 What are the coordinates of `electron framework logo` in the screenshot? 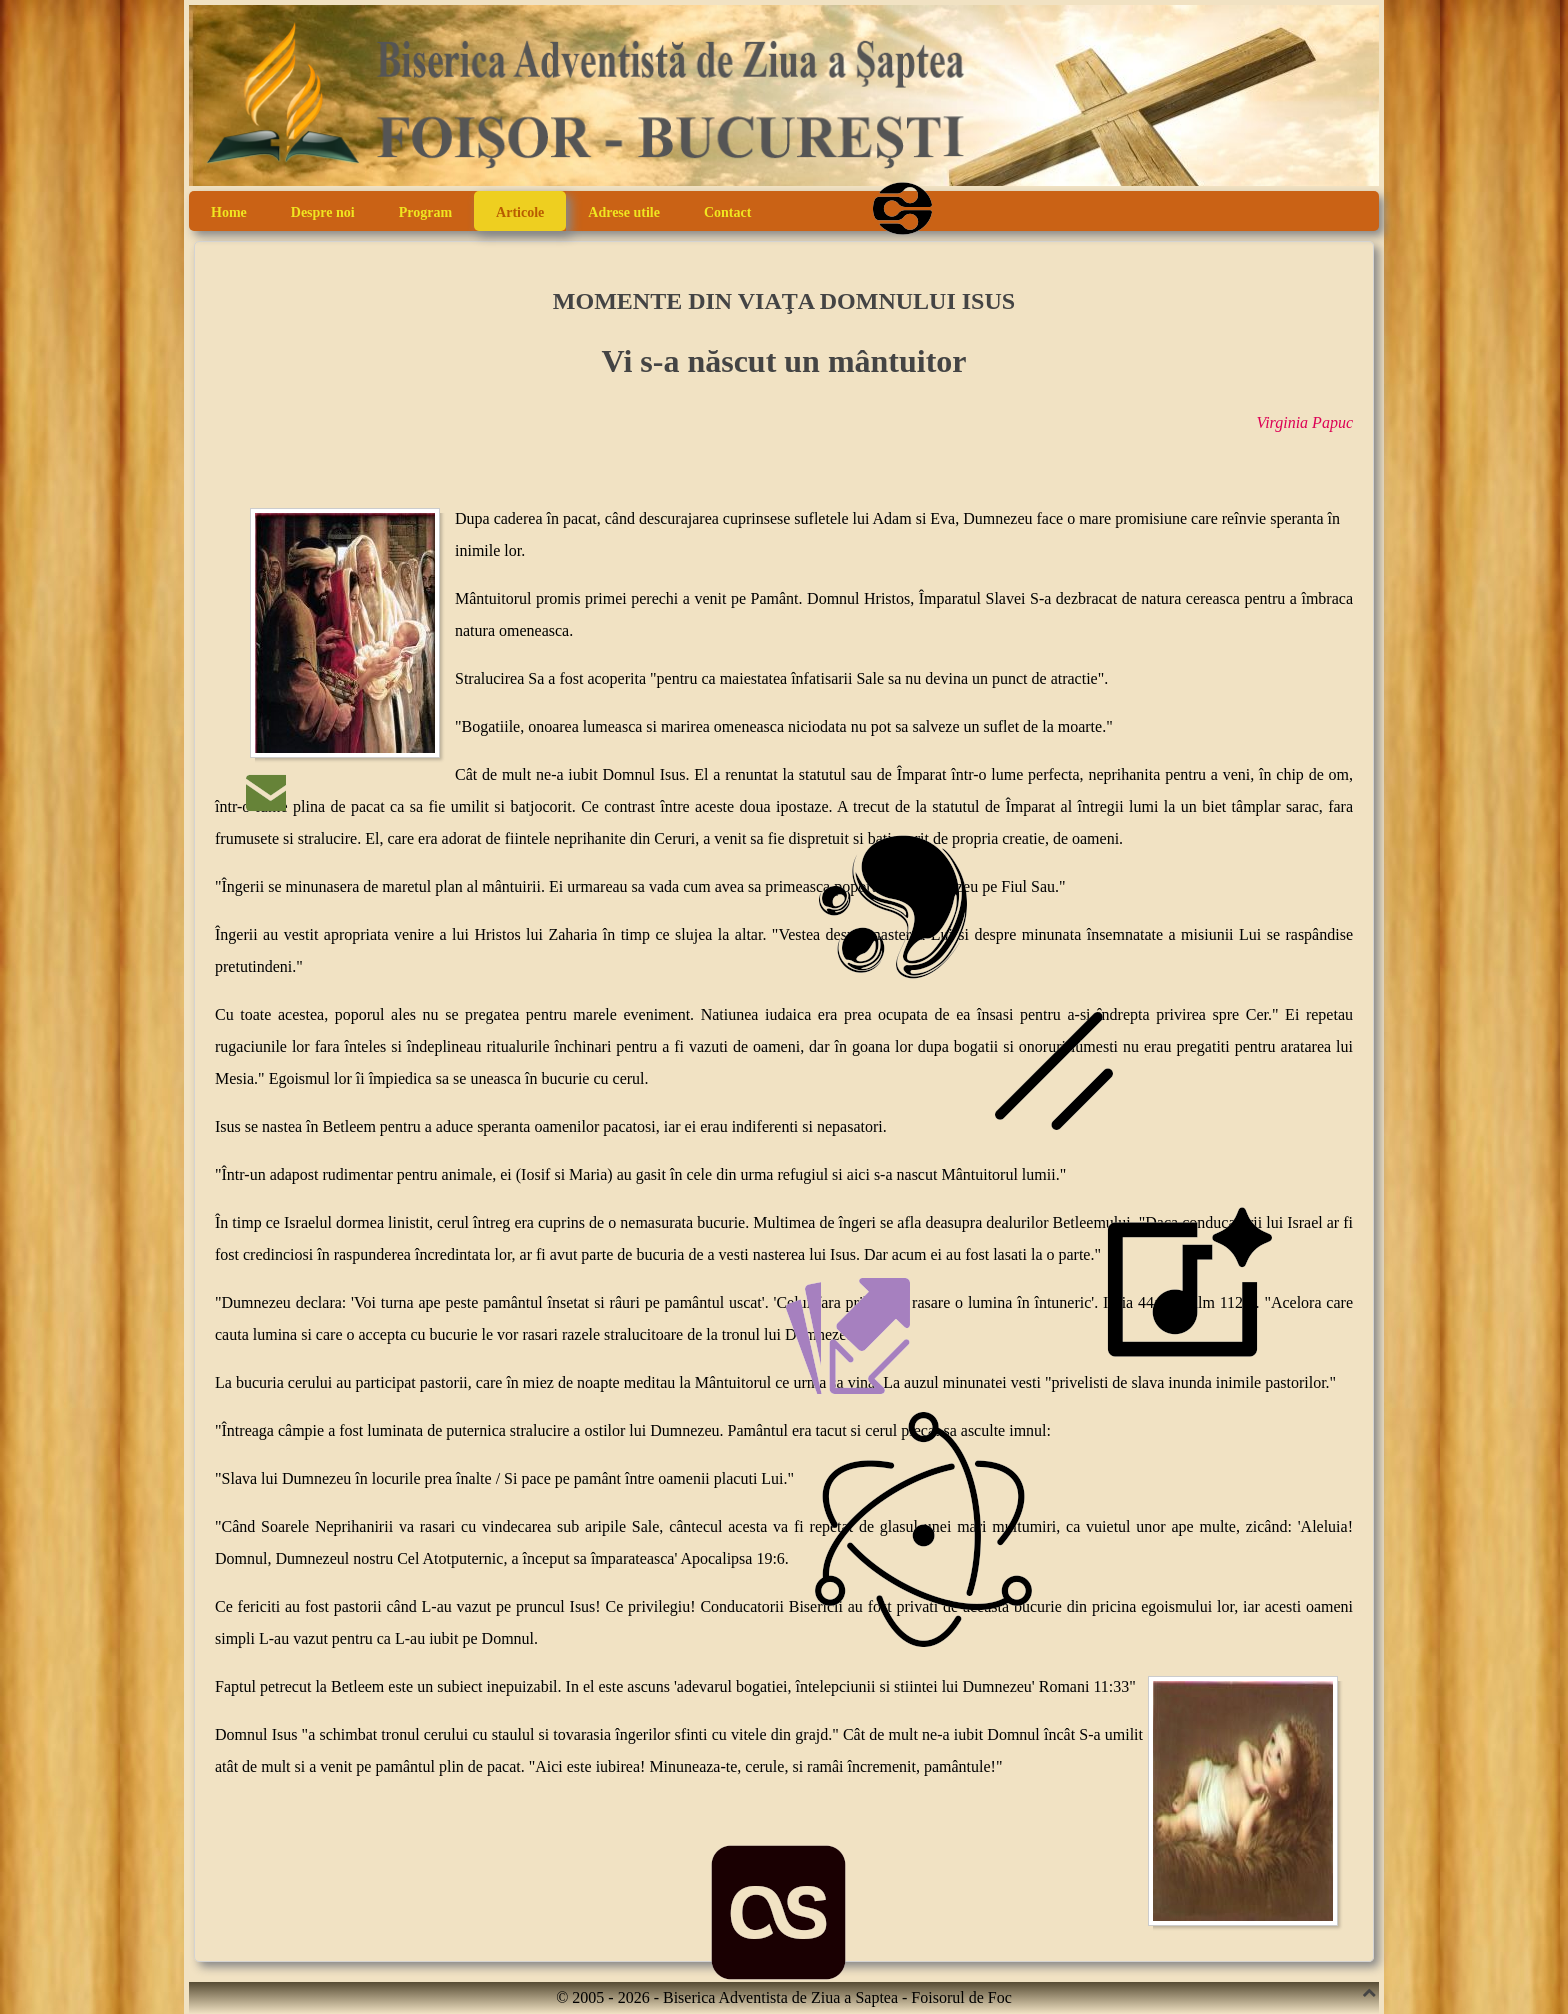 It's located at (923, 1529).